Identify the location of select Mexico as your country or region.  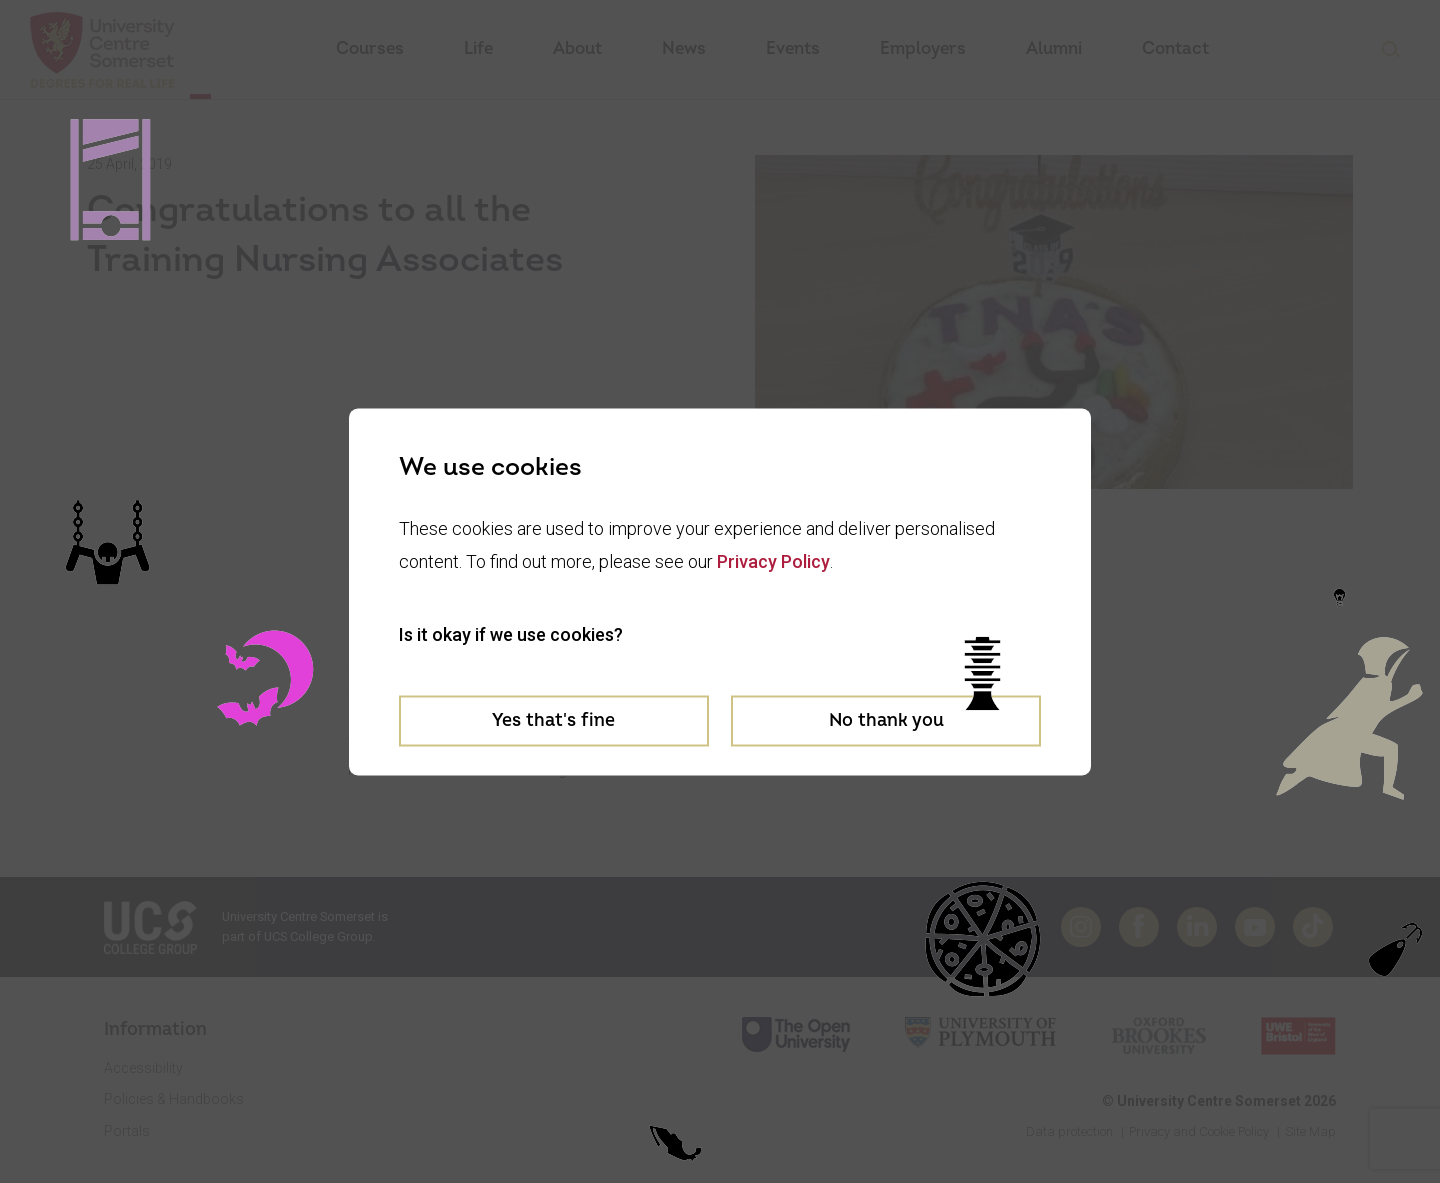
(675, 1143).